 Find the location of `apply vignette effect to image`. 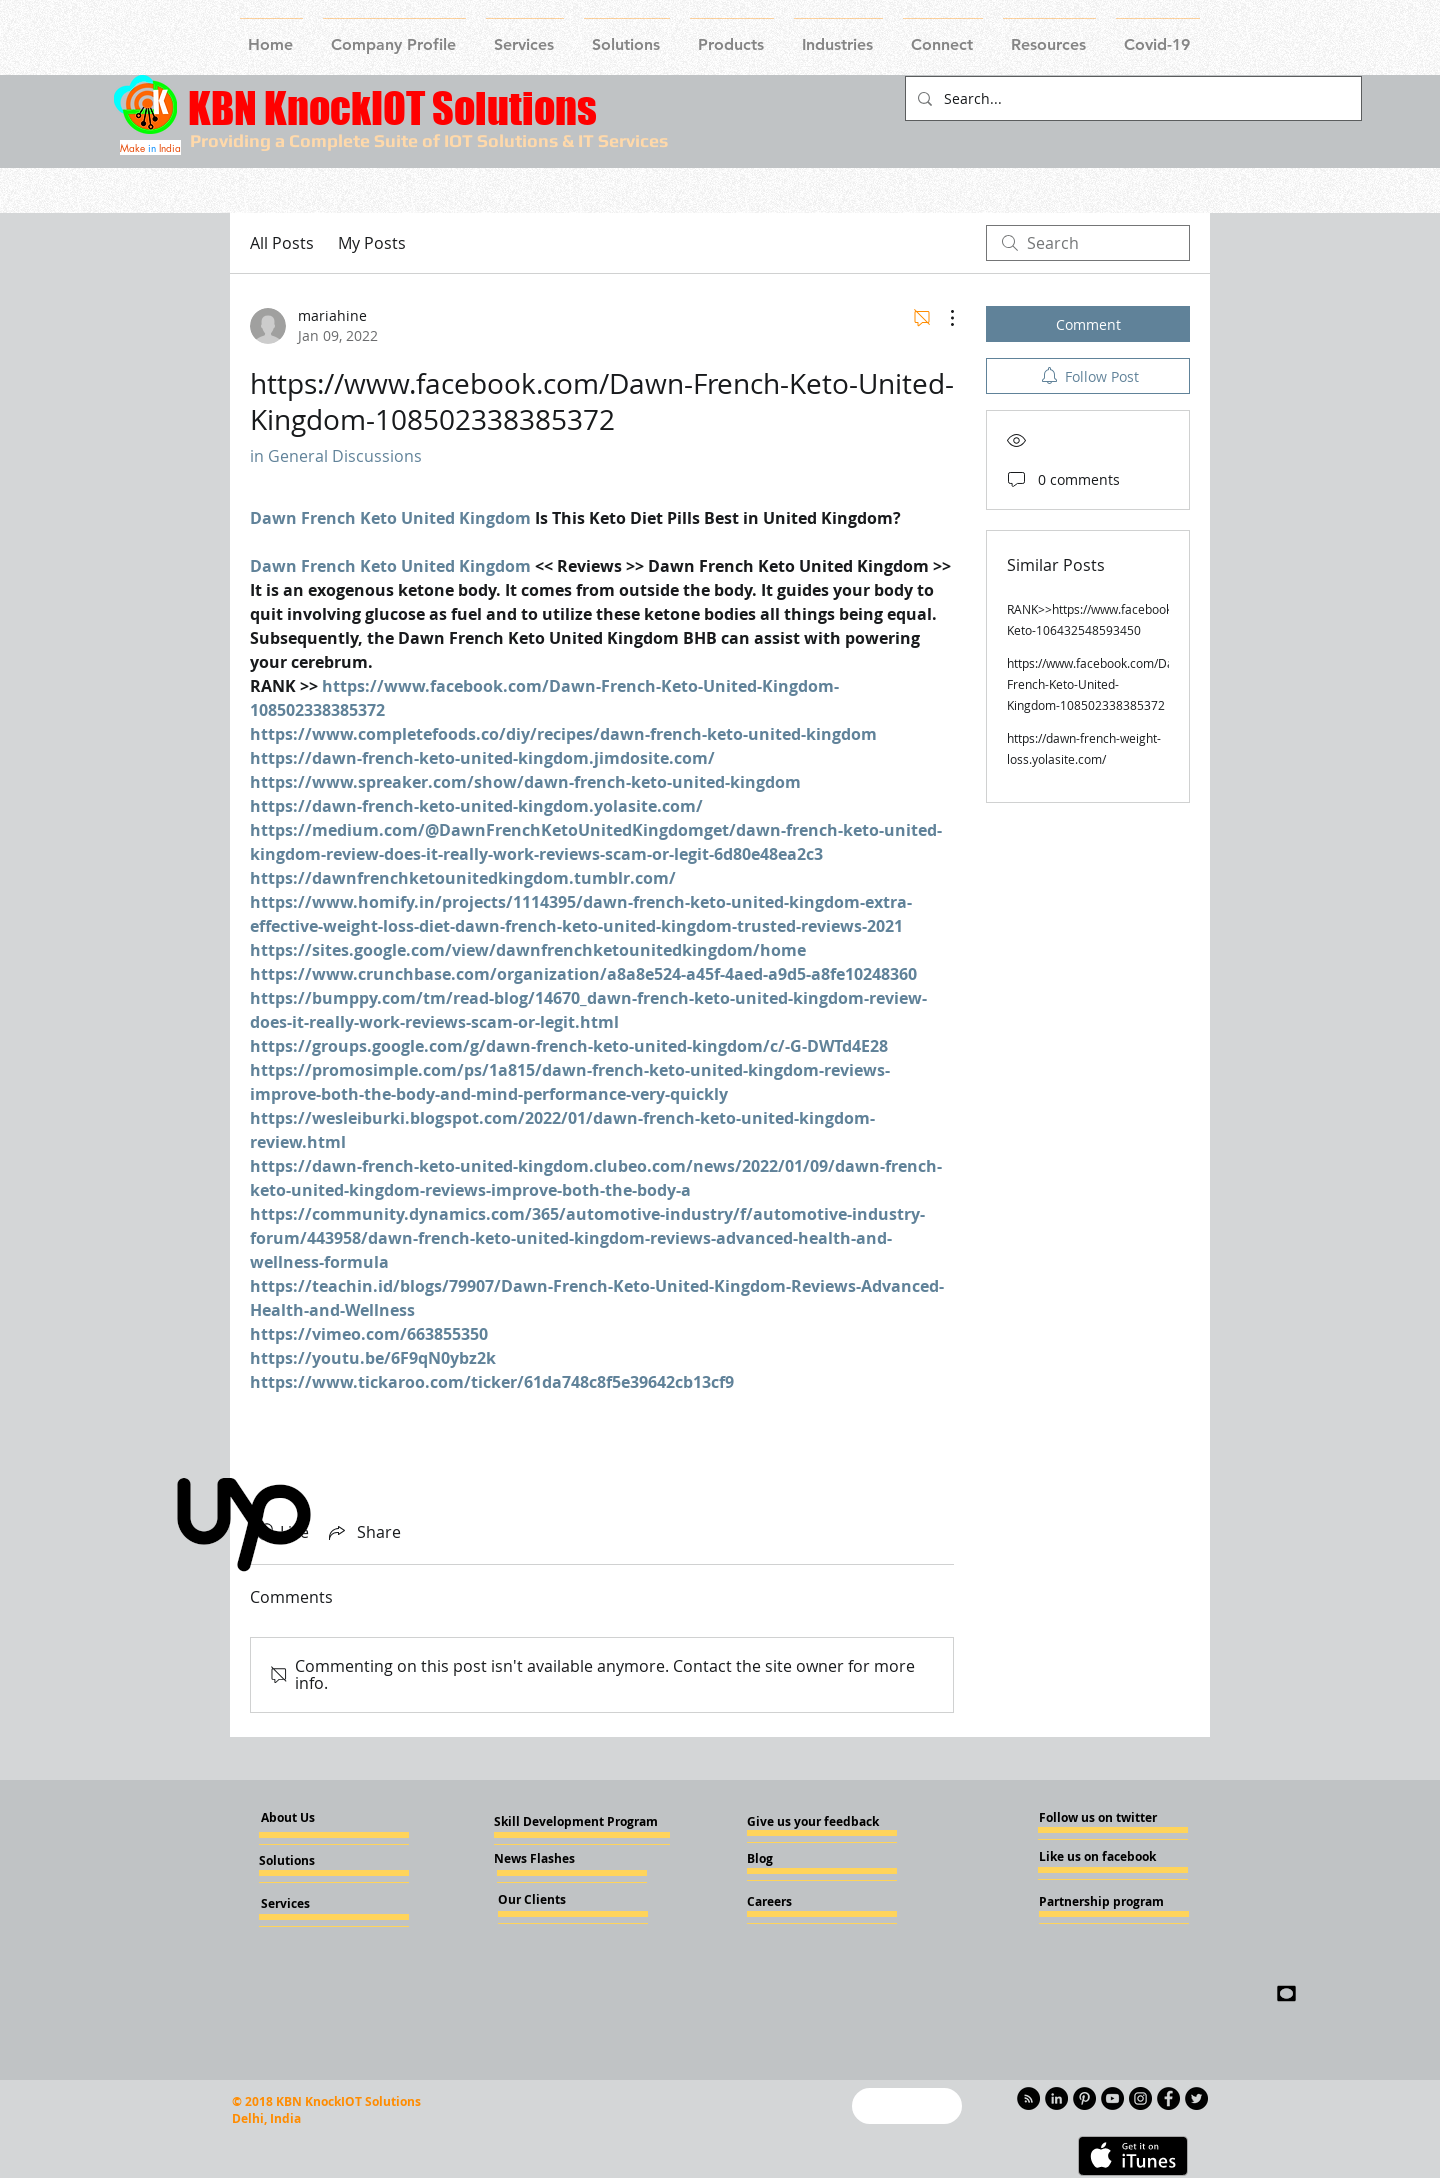

apply vignette effect to image is located at coordinates (1286, 1993).